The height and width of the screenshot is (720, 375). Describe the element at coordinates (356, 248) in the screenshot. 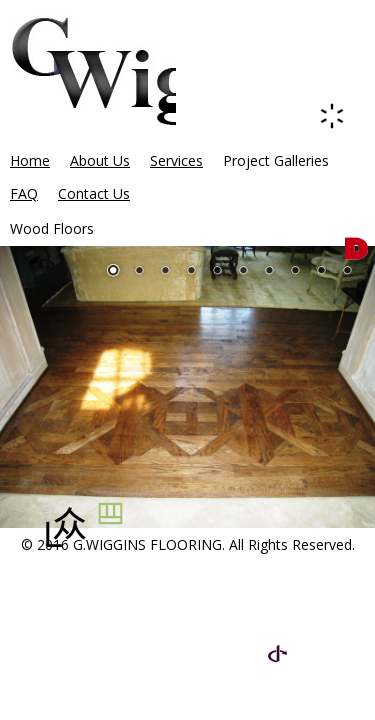

I see `DMM.com logo` at that location.